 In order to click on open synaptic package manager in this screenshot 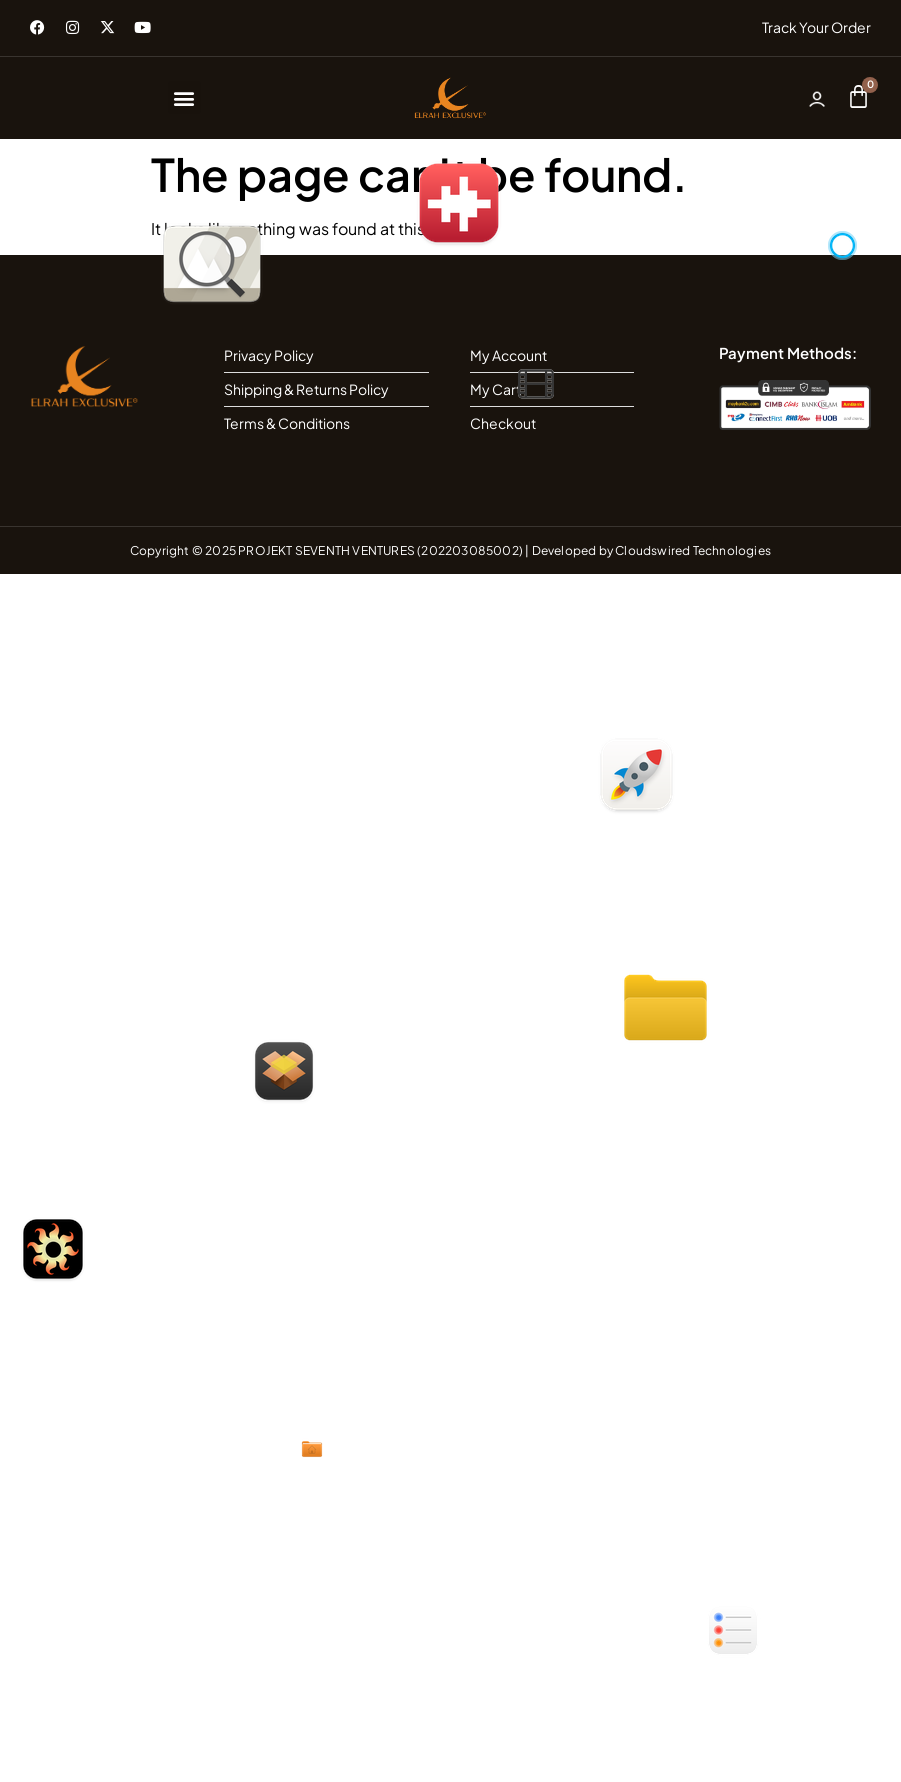, I will do `click(284, 1071)`.